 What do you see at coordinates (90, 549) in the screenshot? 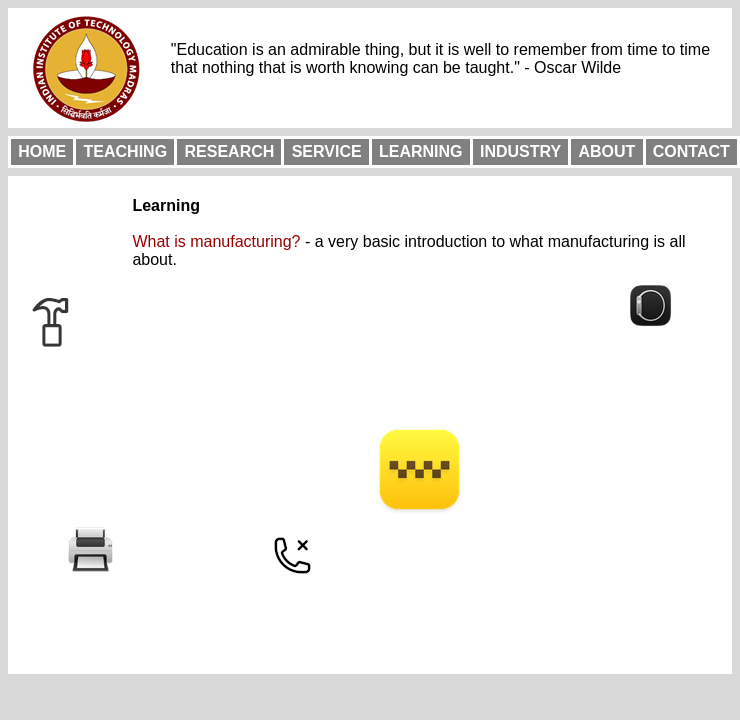
I see `access printer settings and preferences` at bounding box center [90, 549].